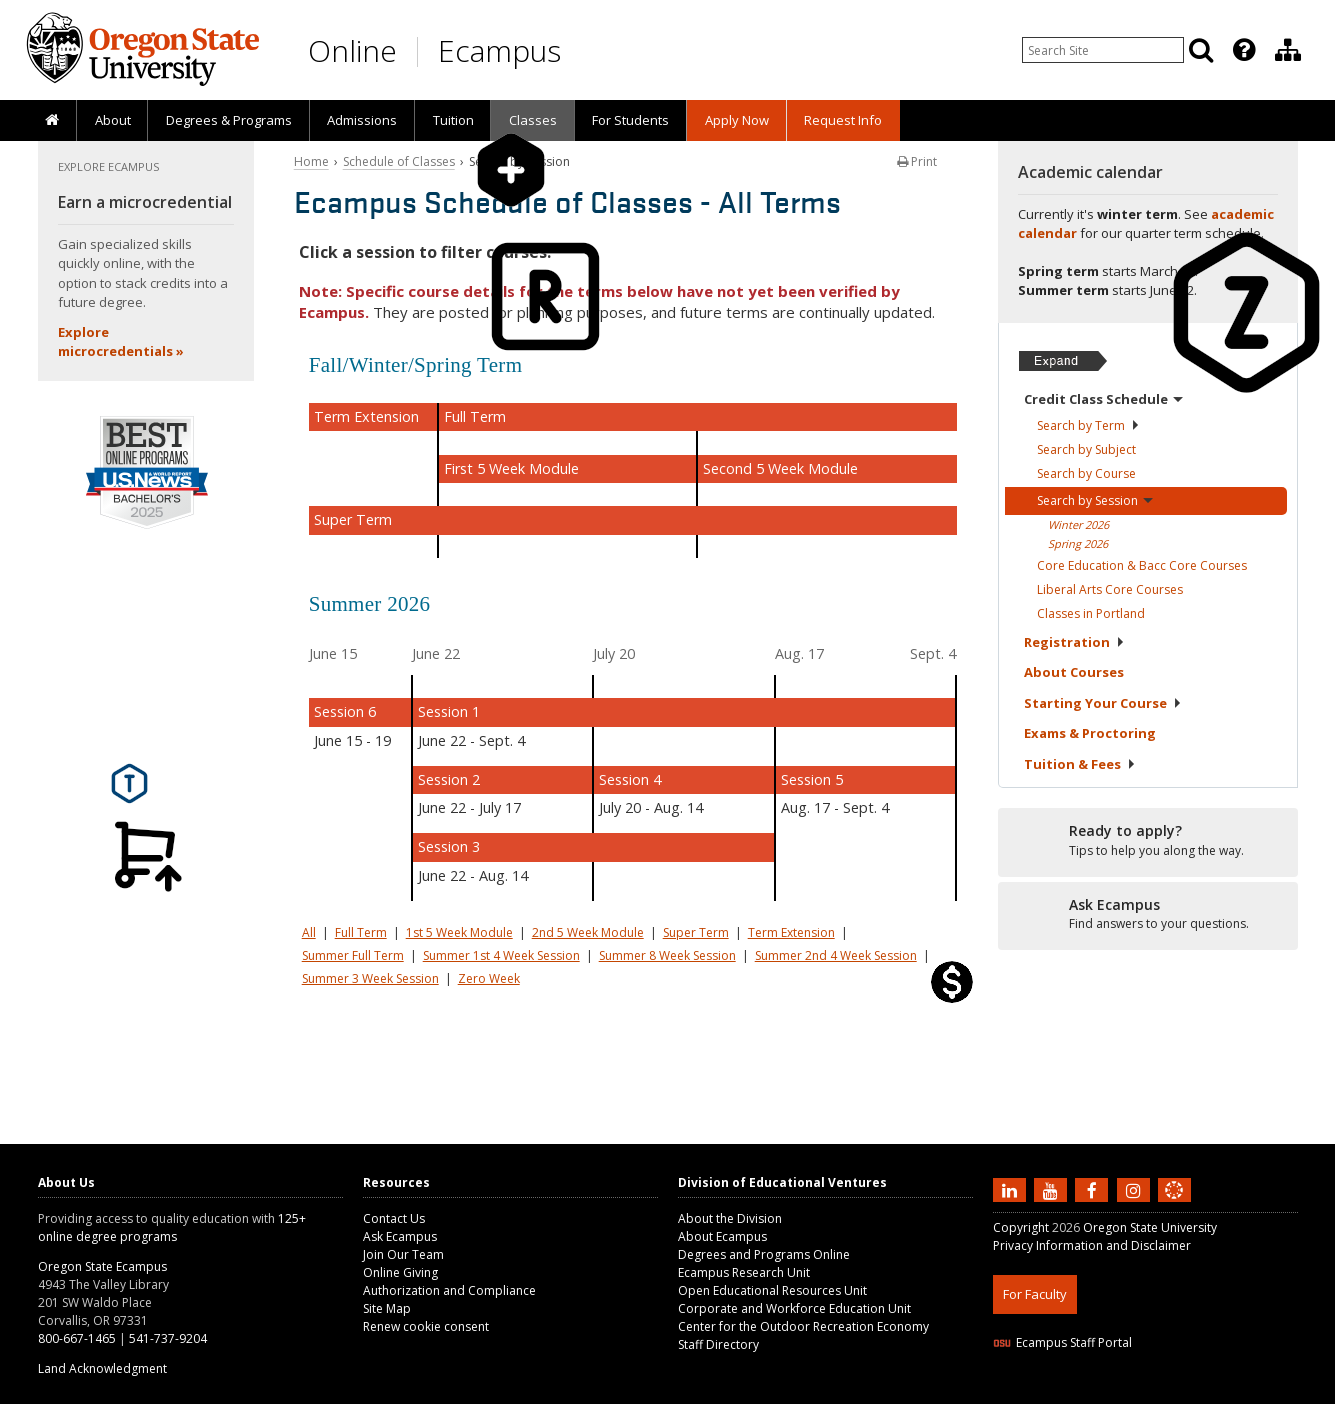  What do you see at coordinates (129, 783) in the screenshot?
I see `indicates a category or tag starting with "T"` at bounding box center [129, 783].